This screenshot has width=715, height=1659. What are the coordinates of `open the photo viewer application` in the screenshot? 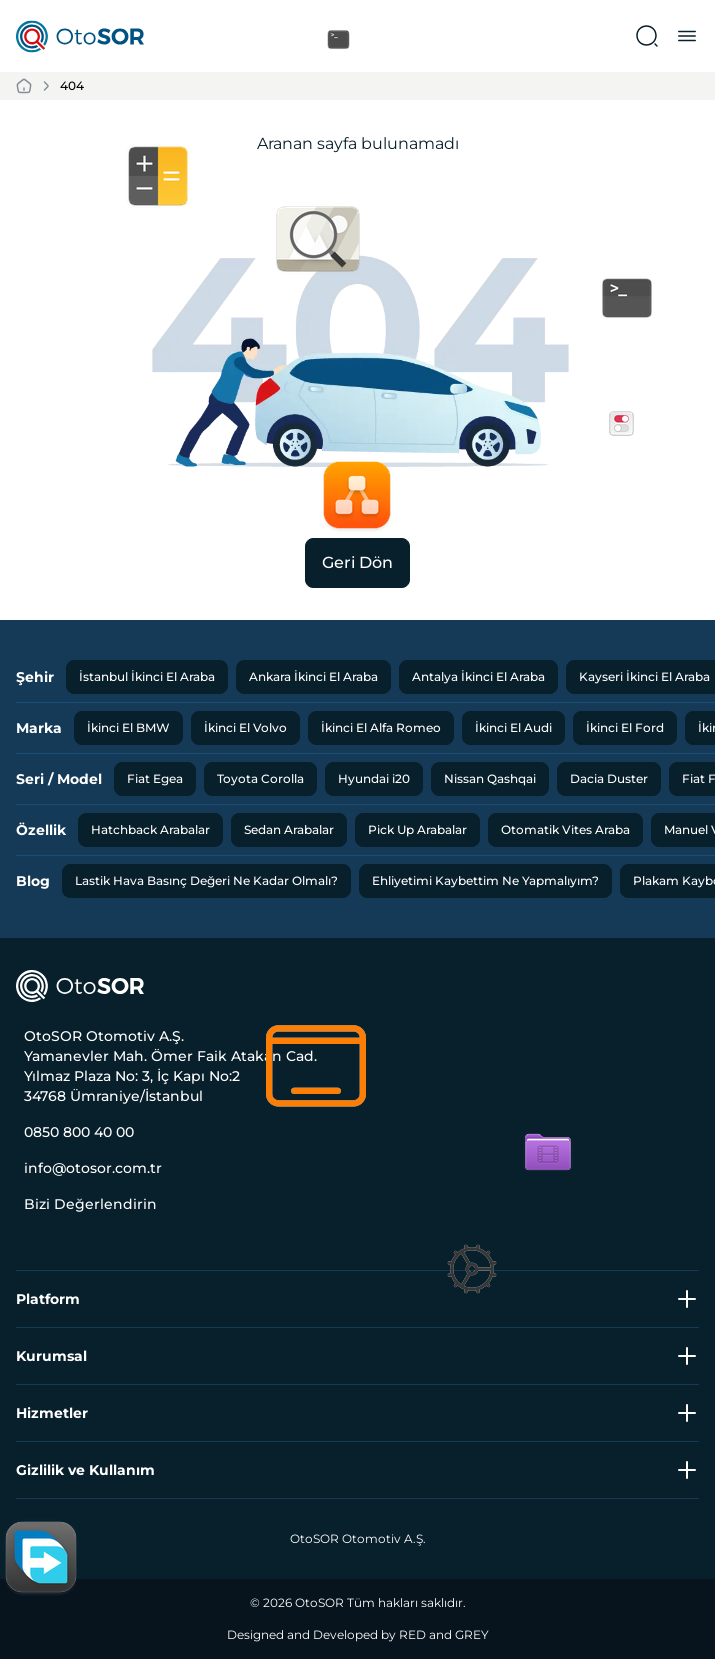 It's located at (318, 239).